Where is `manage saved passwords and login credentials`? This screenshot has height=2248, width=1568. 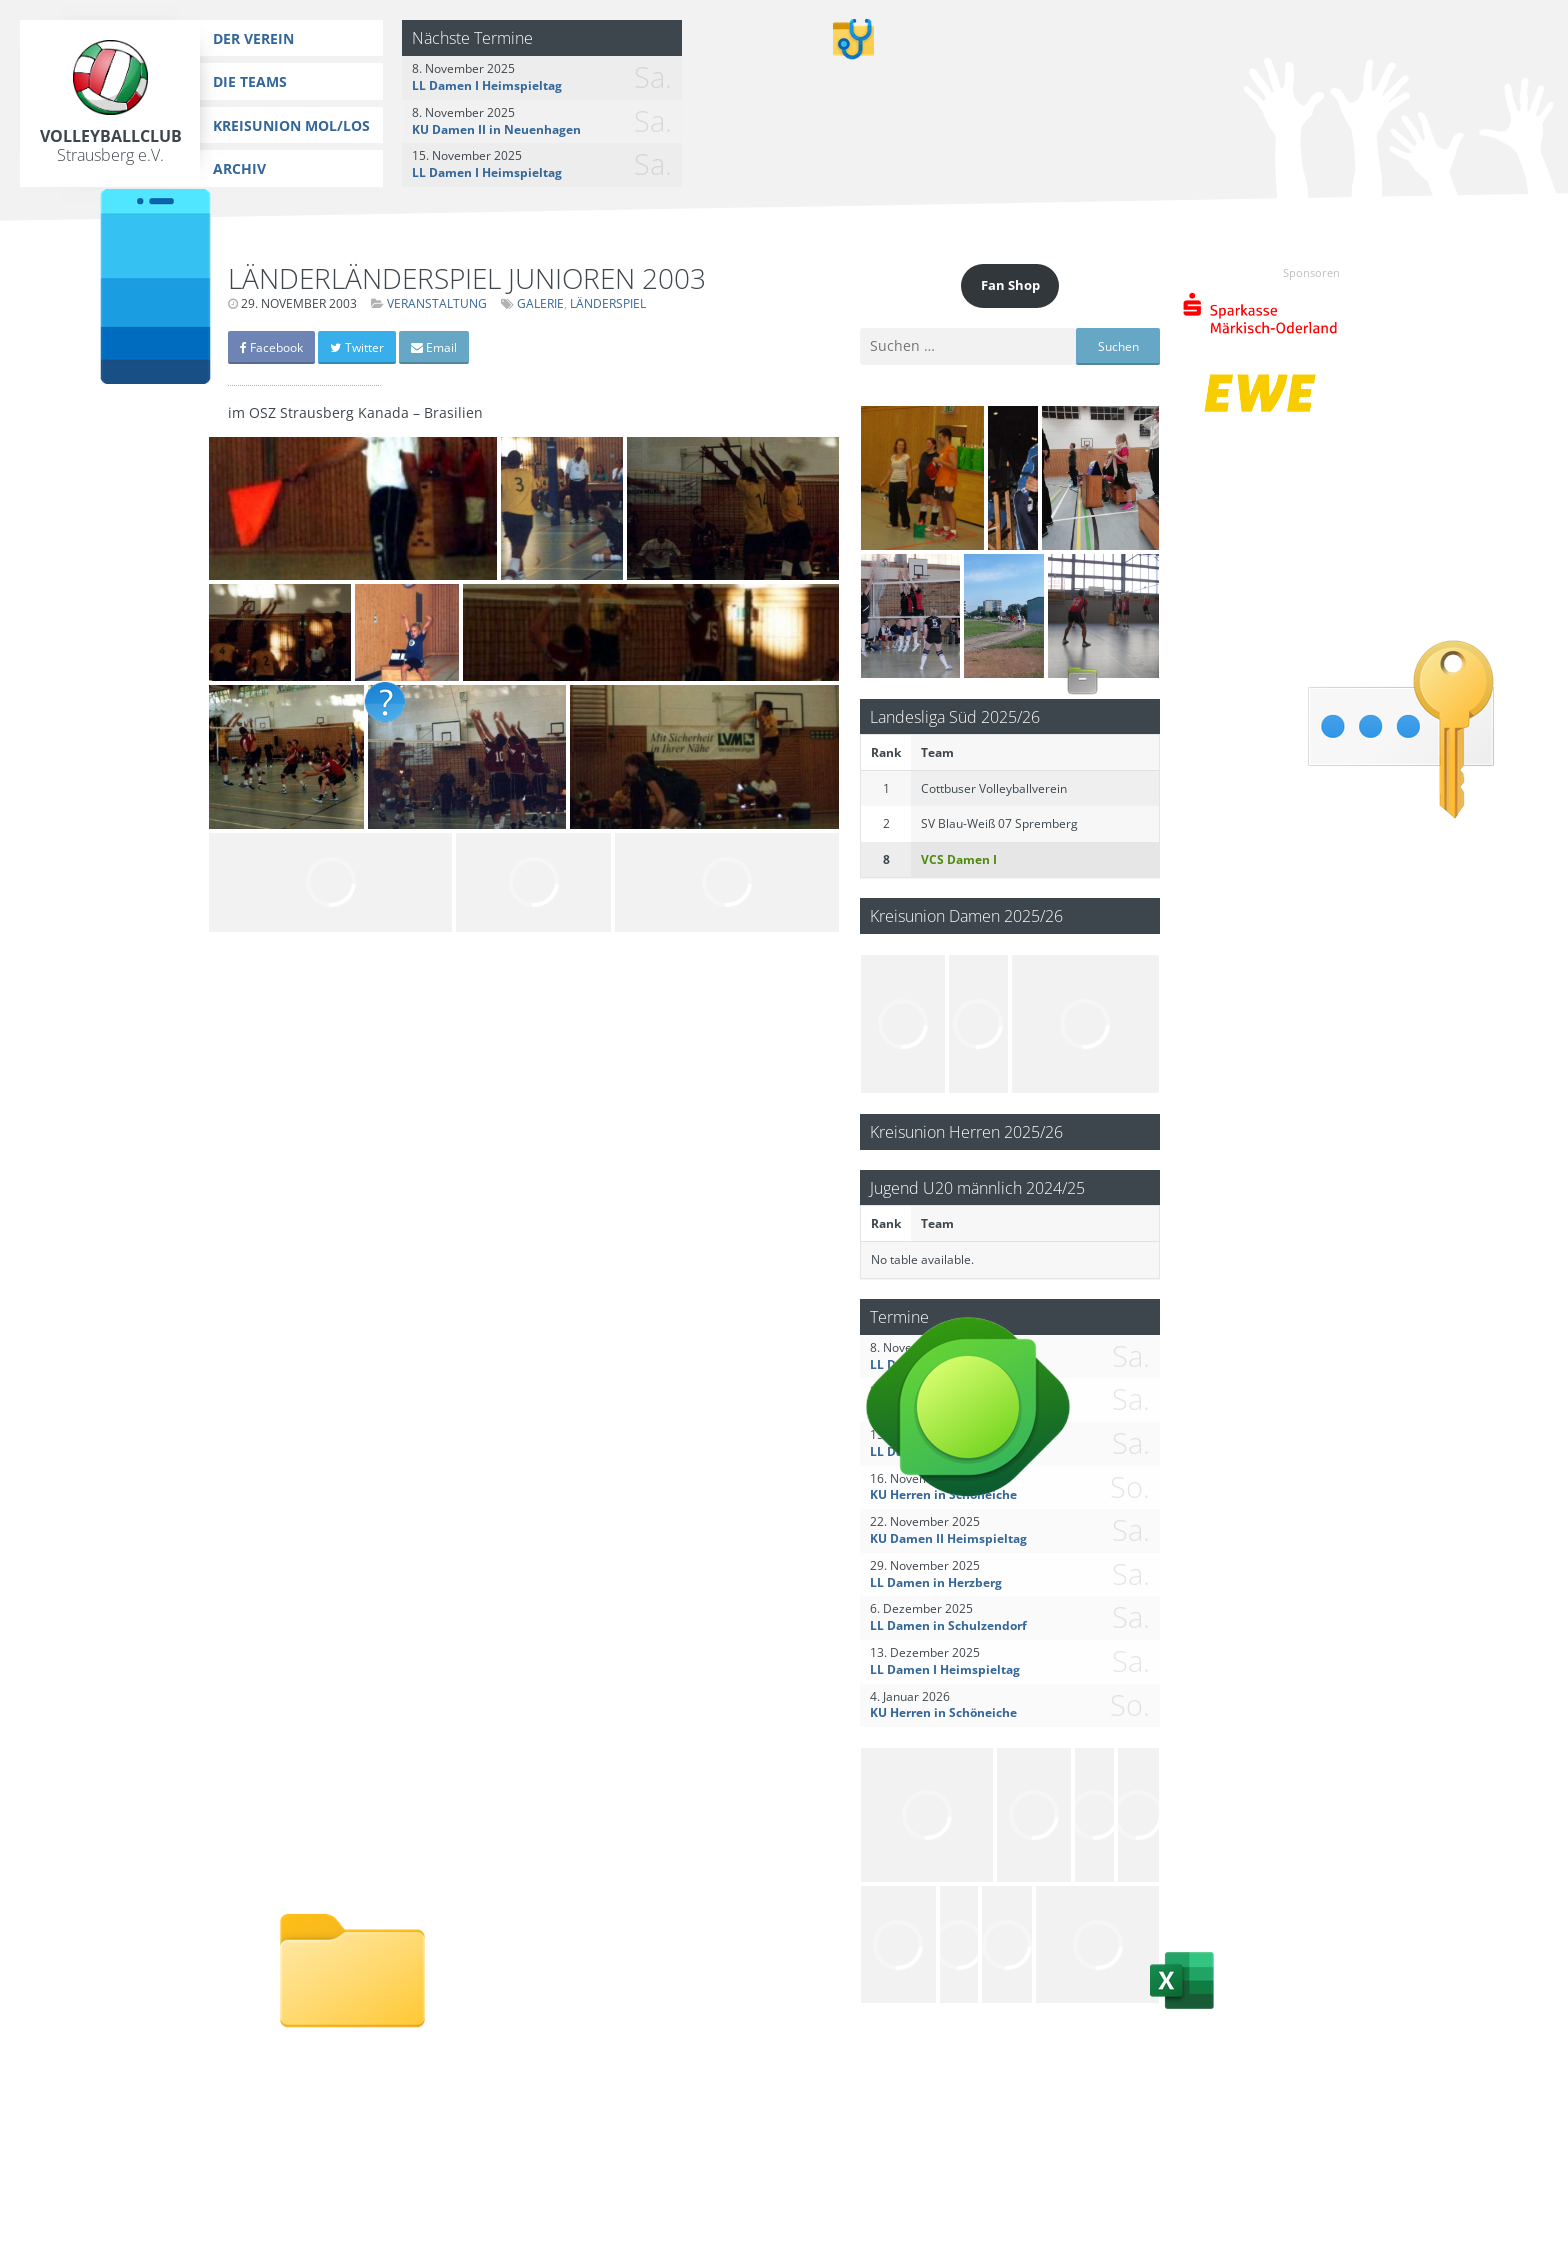 manage saved passwords and login credentials is located at coordinates (1401, 728).